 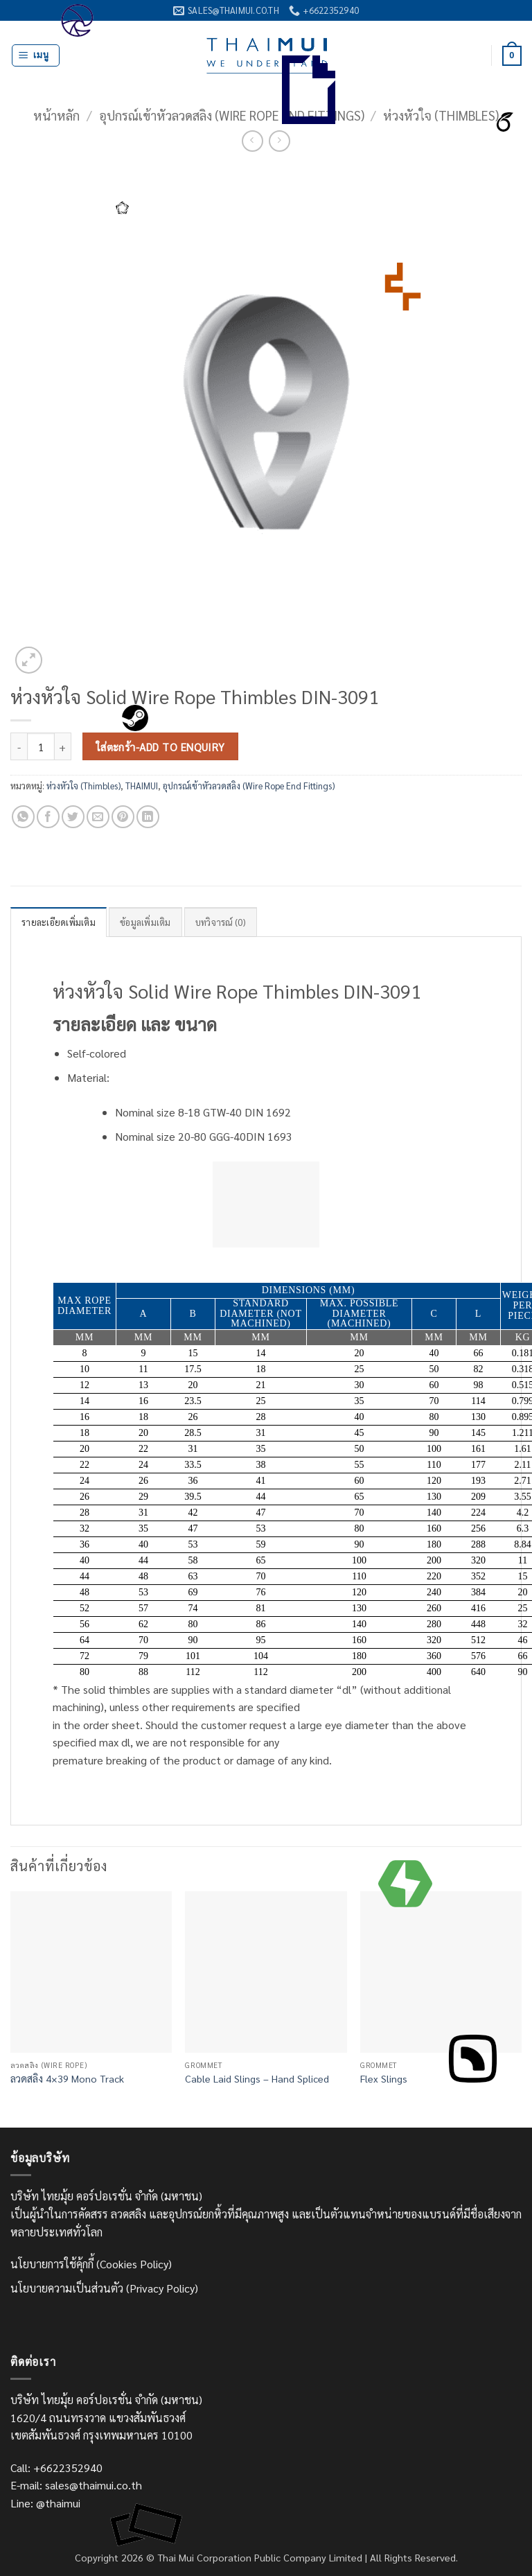 I want to click on chakra ui logo, so click(x=405, y=1884).